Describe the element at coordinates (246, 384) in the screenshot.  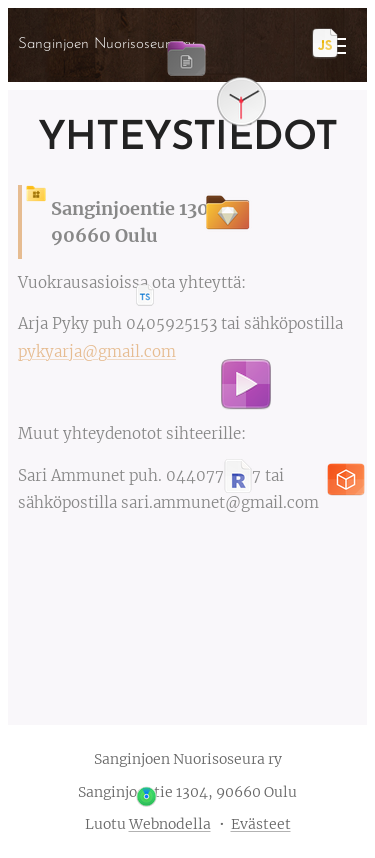
I see `access media codec settings` at that location.